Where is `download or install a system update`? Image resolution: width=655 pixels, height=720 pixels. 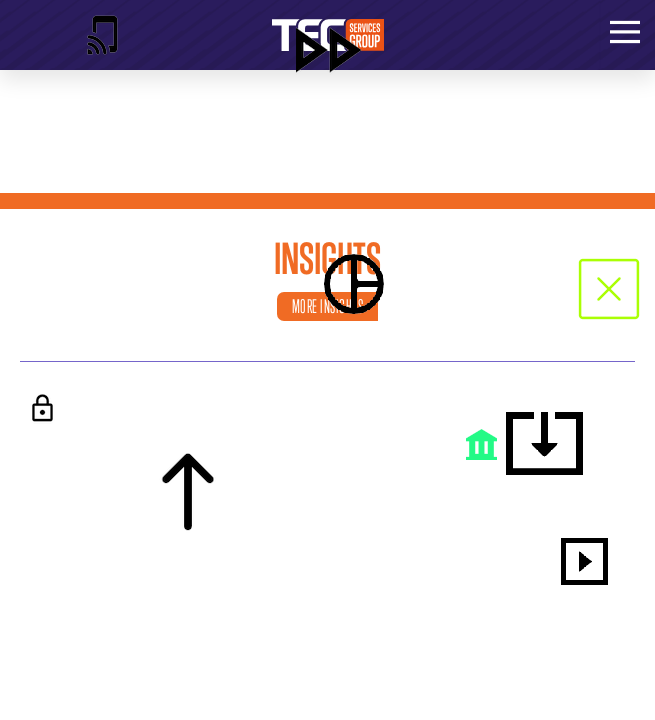
download or install a system update is located at coordinates (544, 443).